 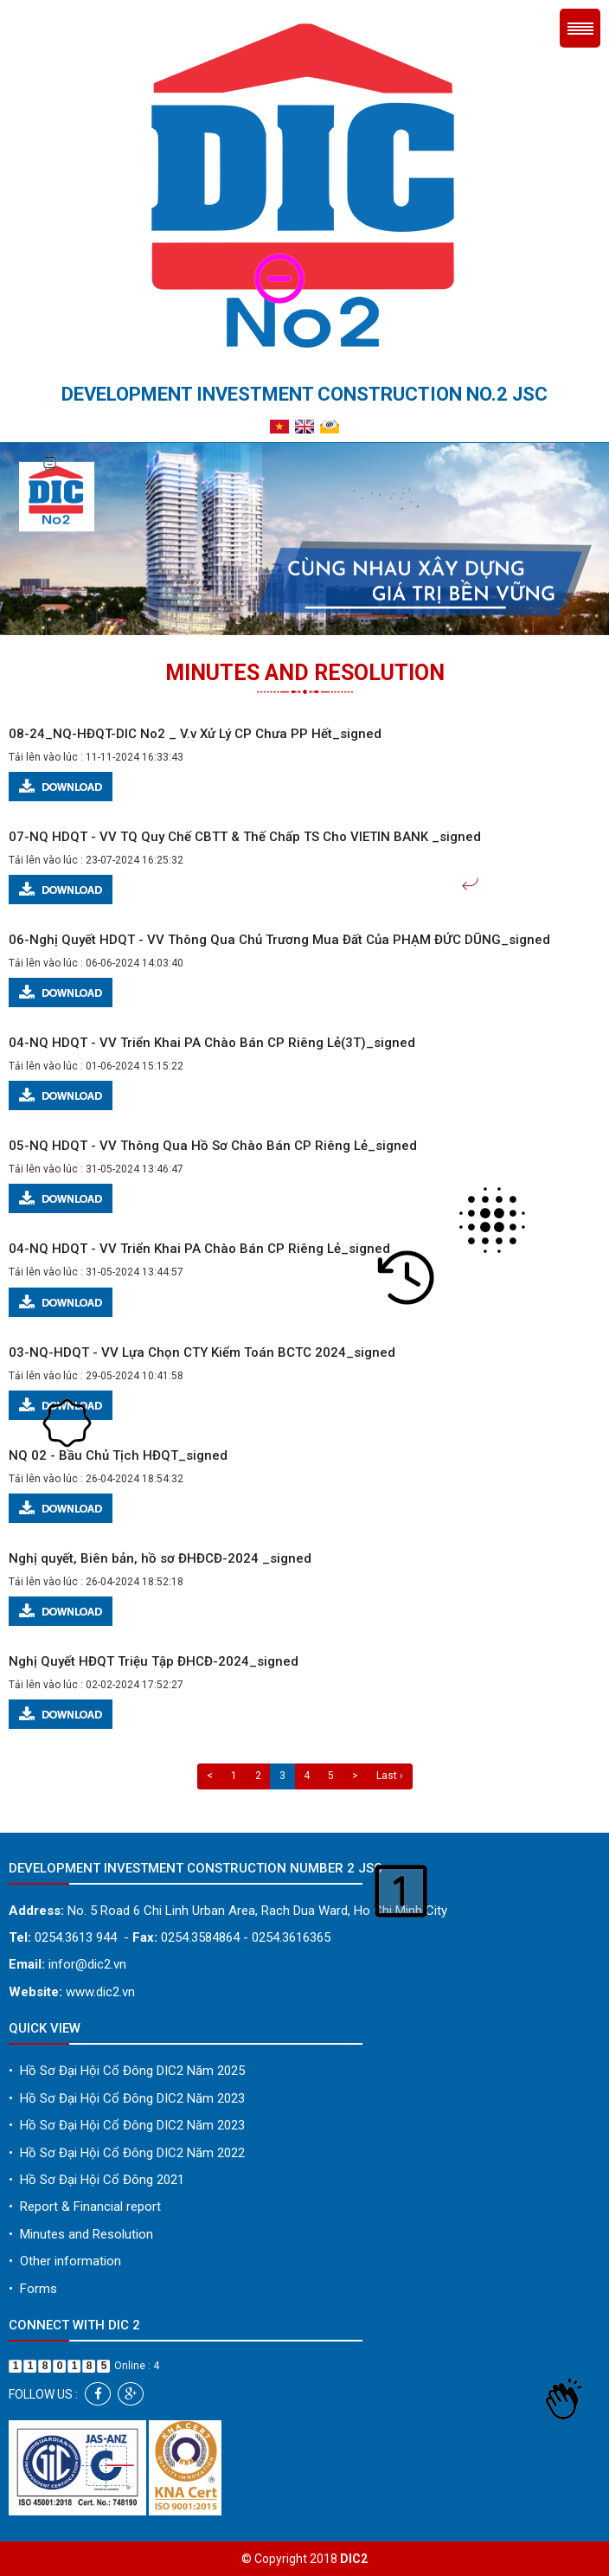 What do you see at coordinates (49, 462) in the screenshot?
I see `lego or building block themed feature` at bounding box center [49, 462].